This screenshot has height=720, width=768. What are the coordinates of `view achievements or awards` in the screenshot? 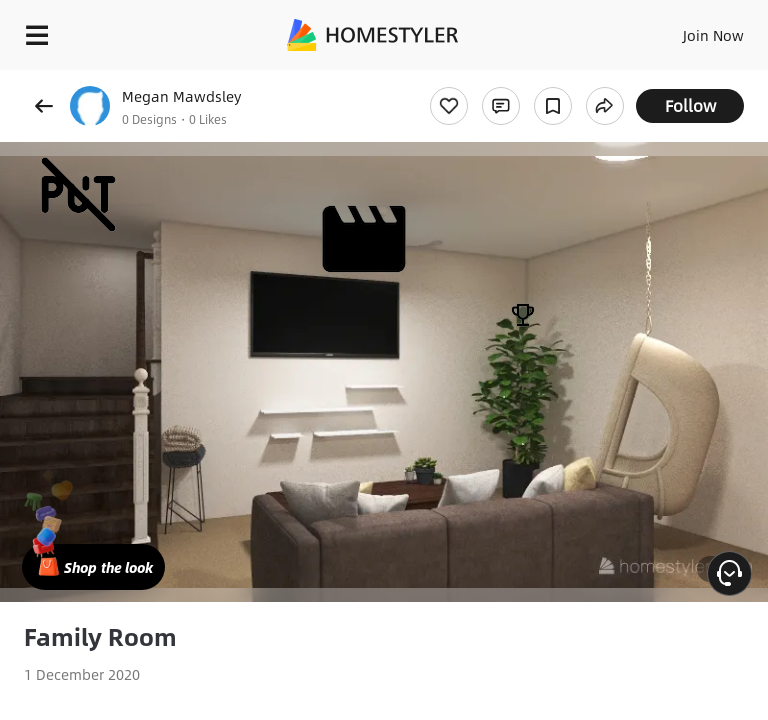 It's located at (523, 315).